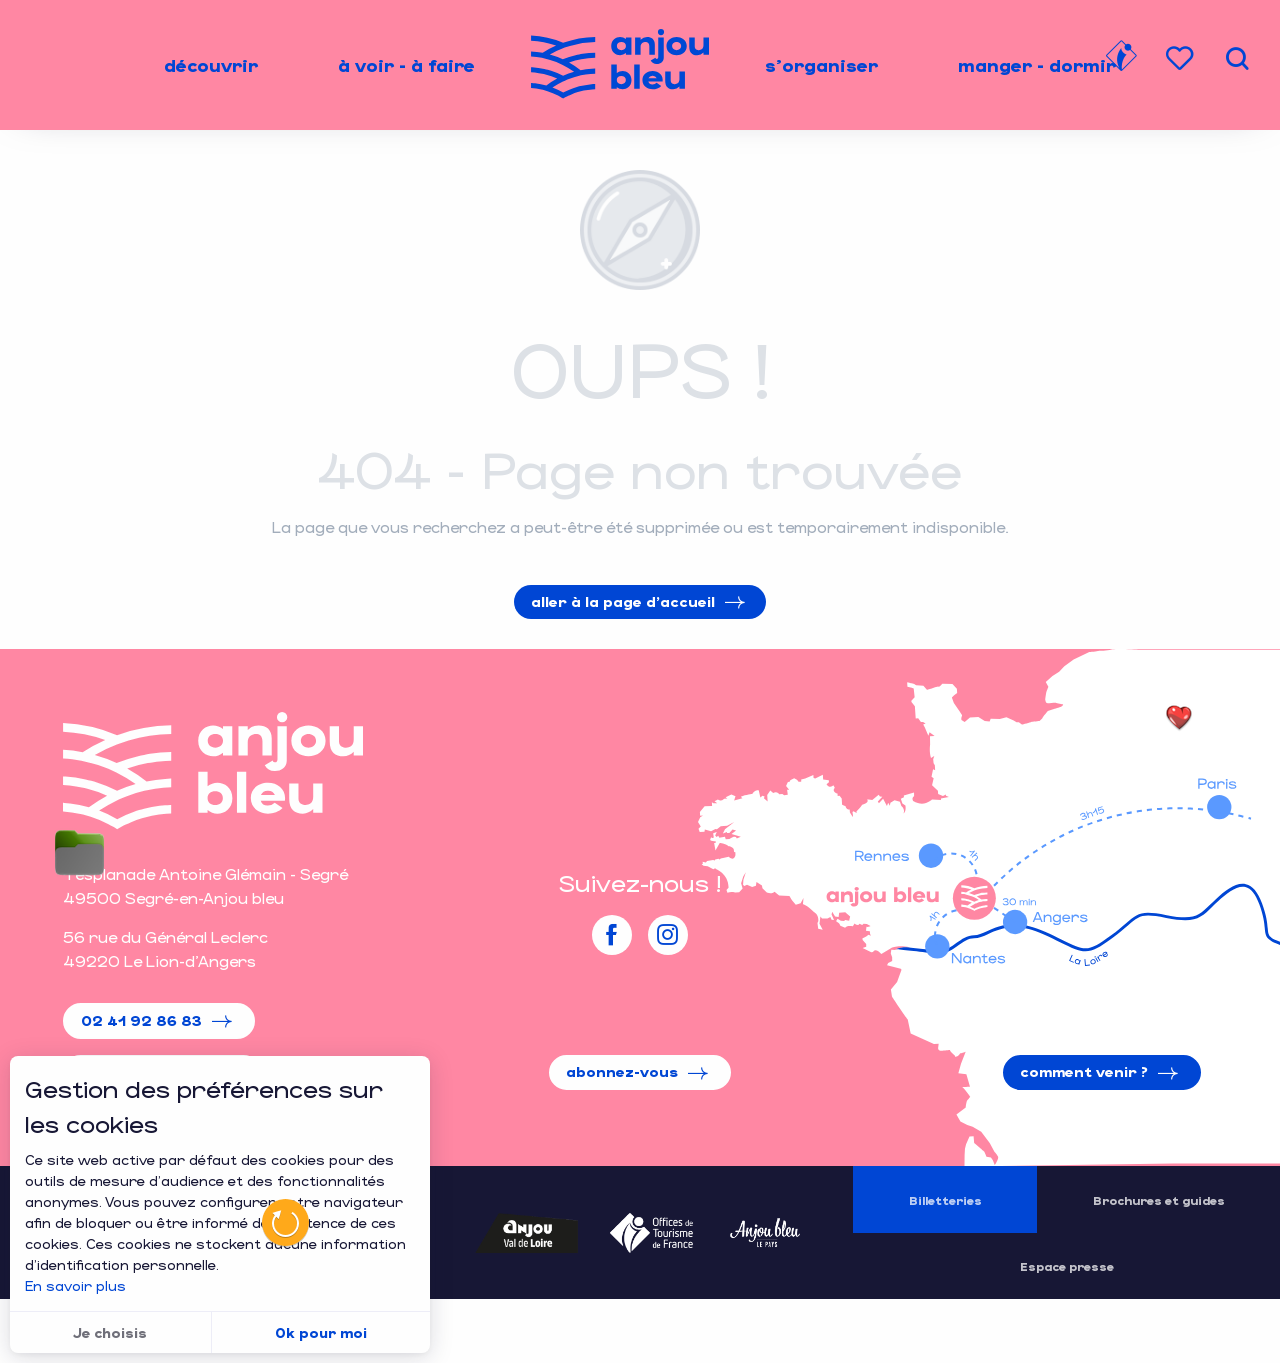 The height and width of the screenshot is (1363, 1280). I want to click on access your favorite items, so click(1180, 718).